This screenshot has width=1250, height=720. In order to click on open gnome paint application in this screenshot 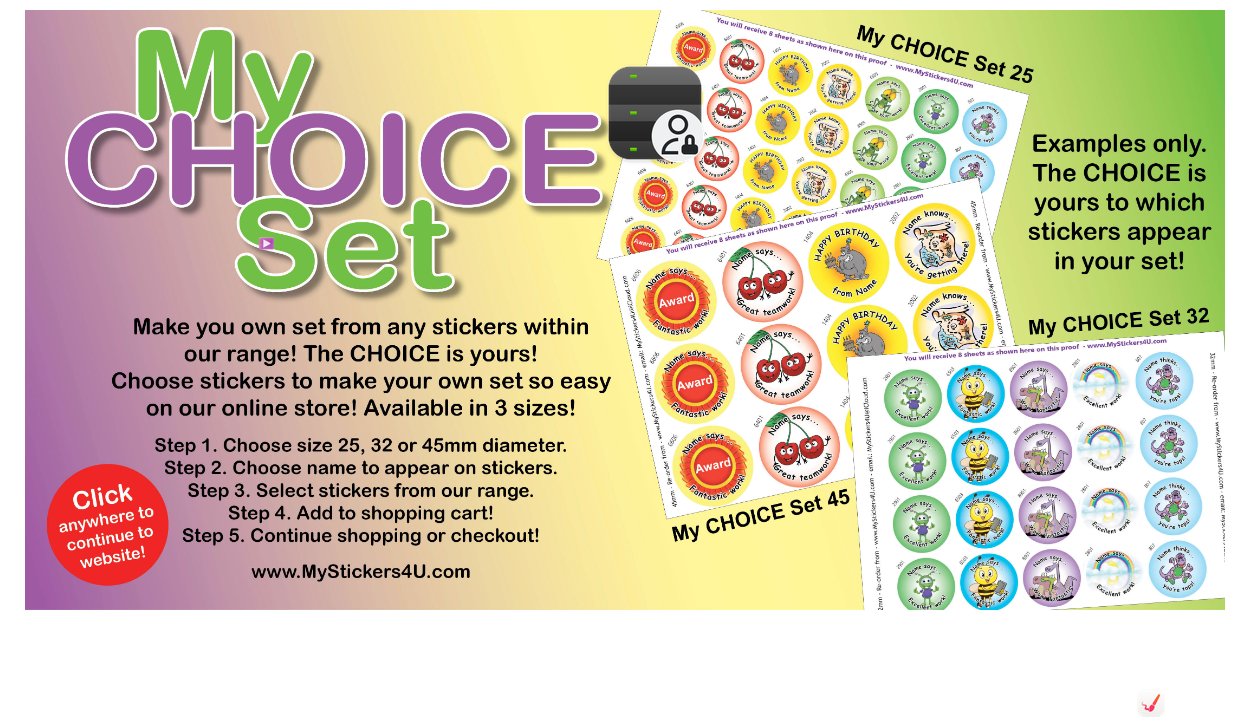, I will do `click(1151, 703)`.